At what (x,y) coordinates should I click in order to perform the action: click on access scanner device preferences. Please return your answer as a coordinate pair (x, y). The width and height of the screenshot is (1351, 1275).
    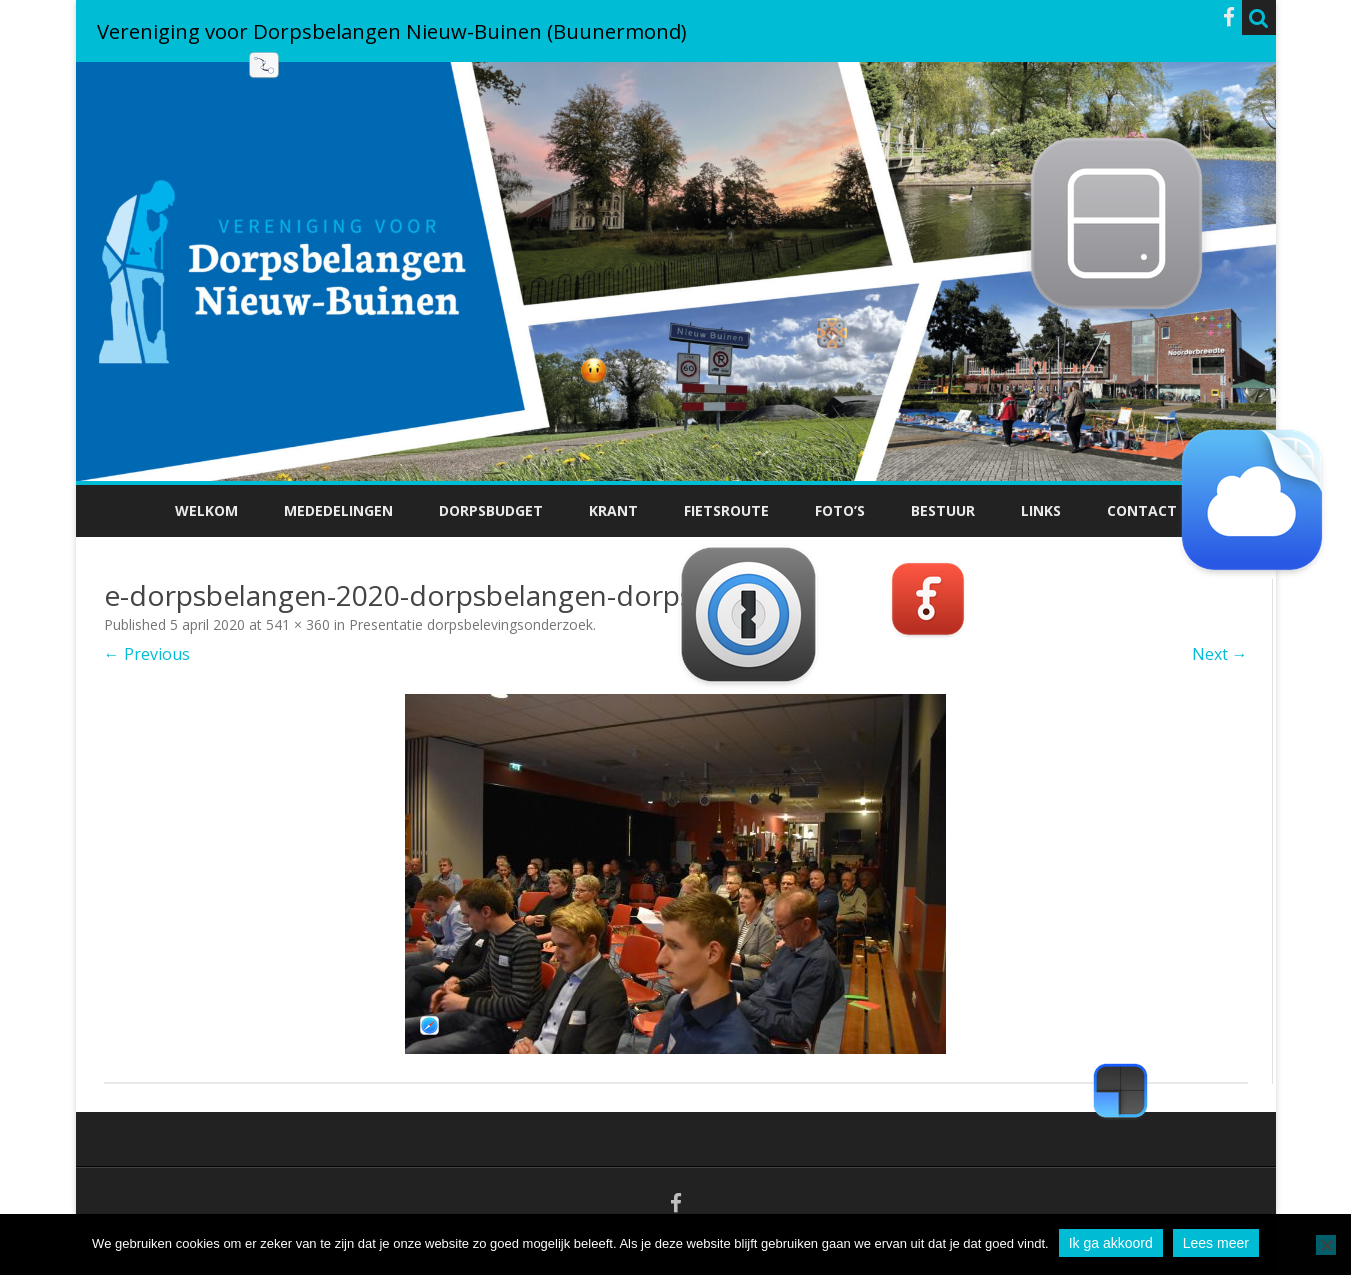
    Looking at the image, I should click on (1116, 226).